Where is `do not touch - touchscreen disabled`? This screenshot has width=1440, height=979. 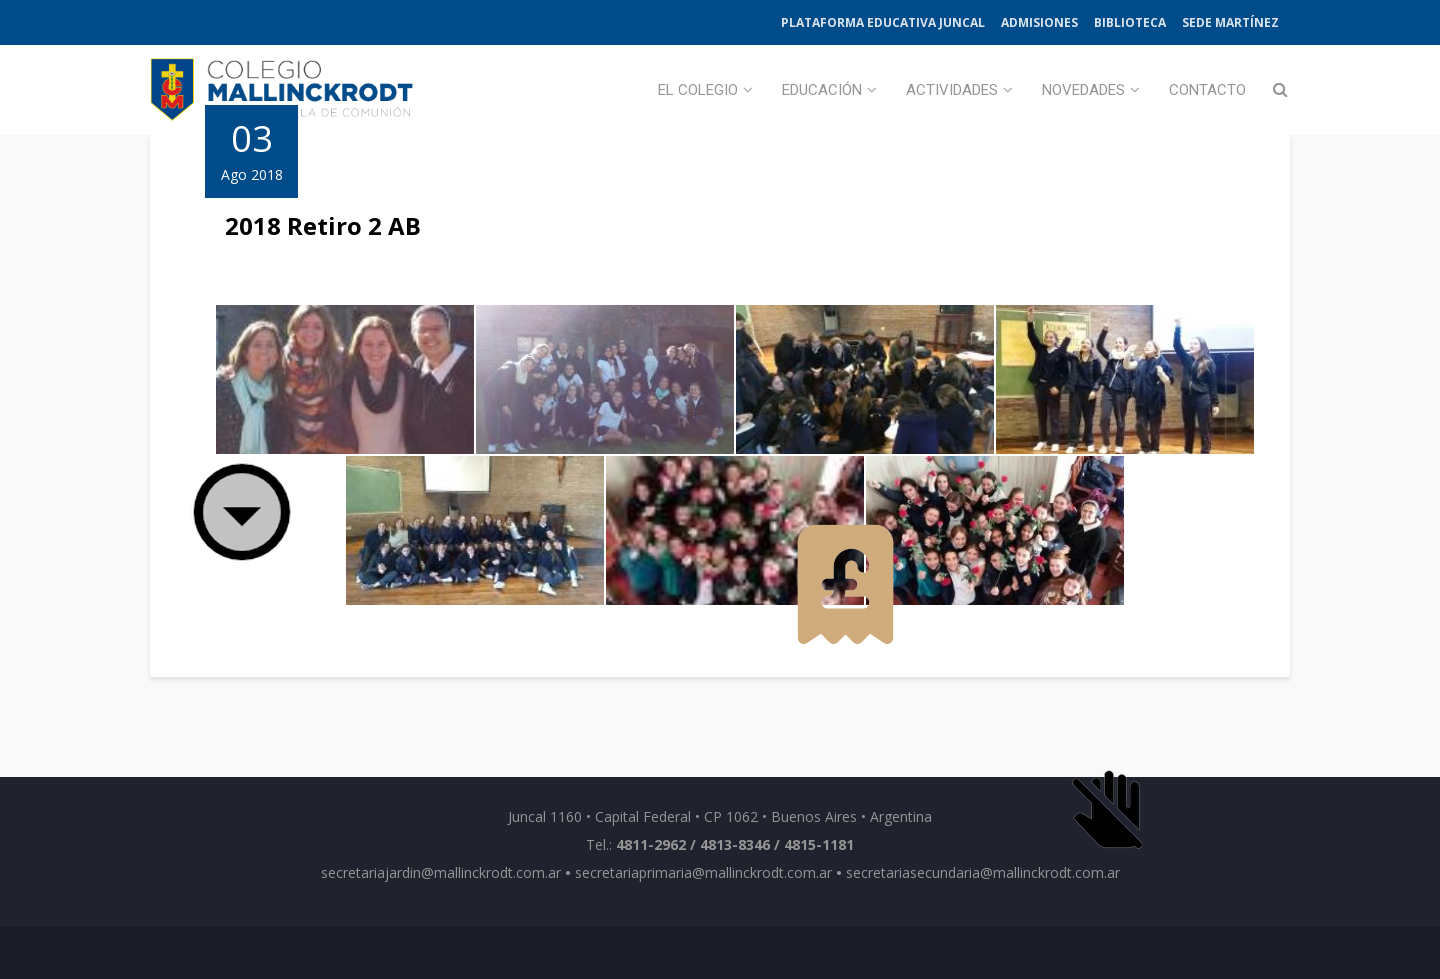
do not touch - touchscreen disabled is located at coordinates (1110, 811).